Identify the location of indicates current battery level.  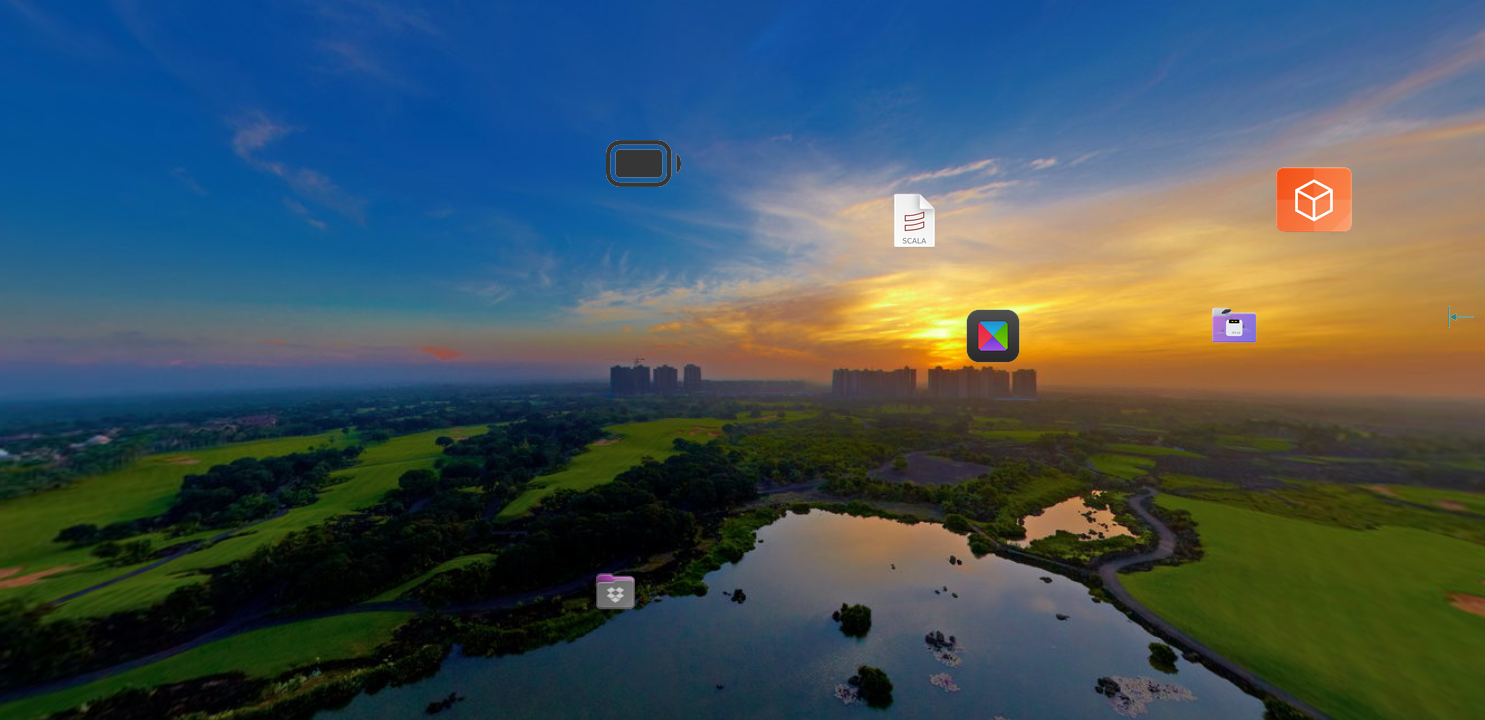
(643, 163).